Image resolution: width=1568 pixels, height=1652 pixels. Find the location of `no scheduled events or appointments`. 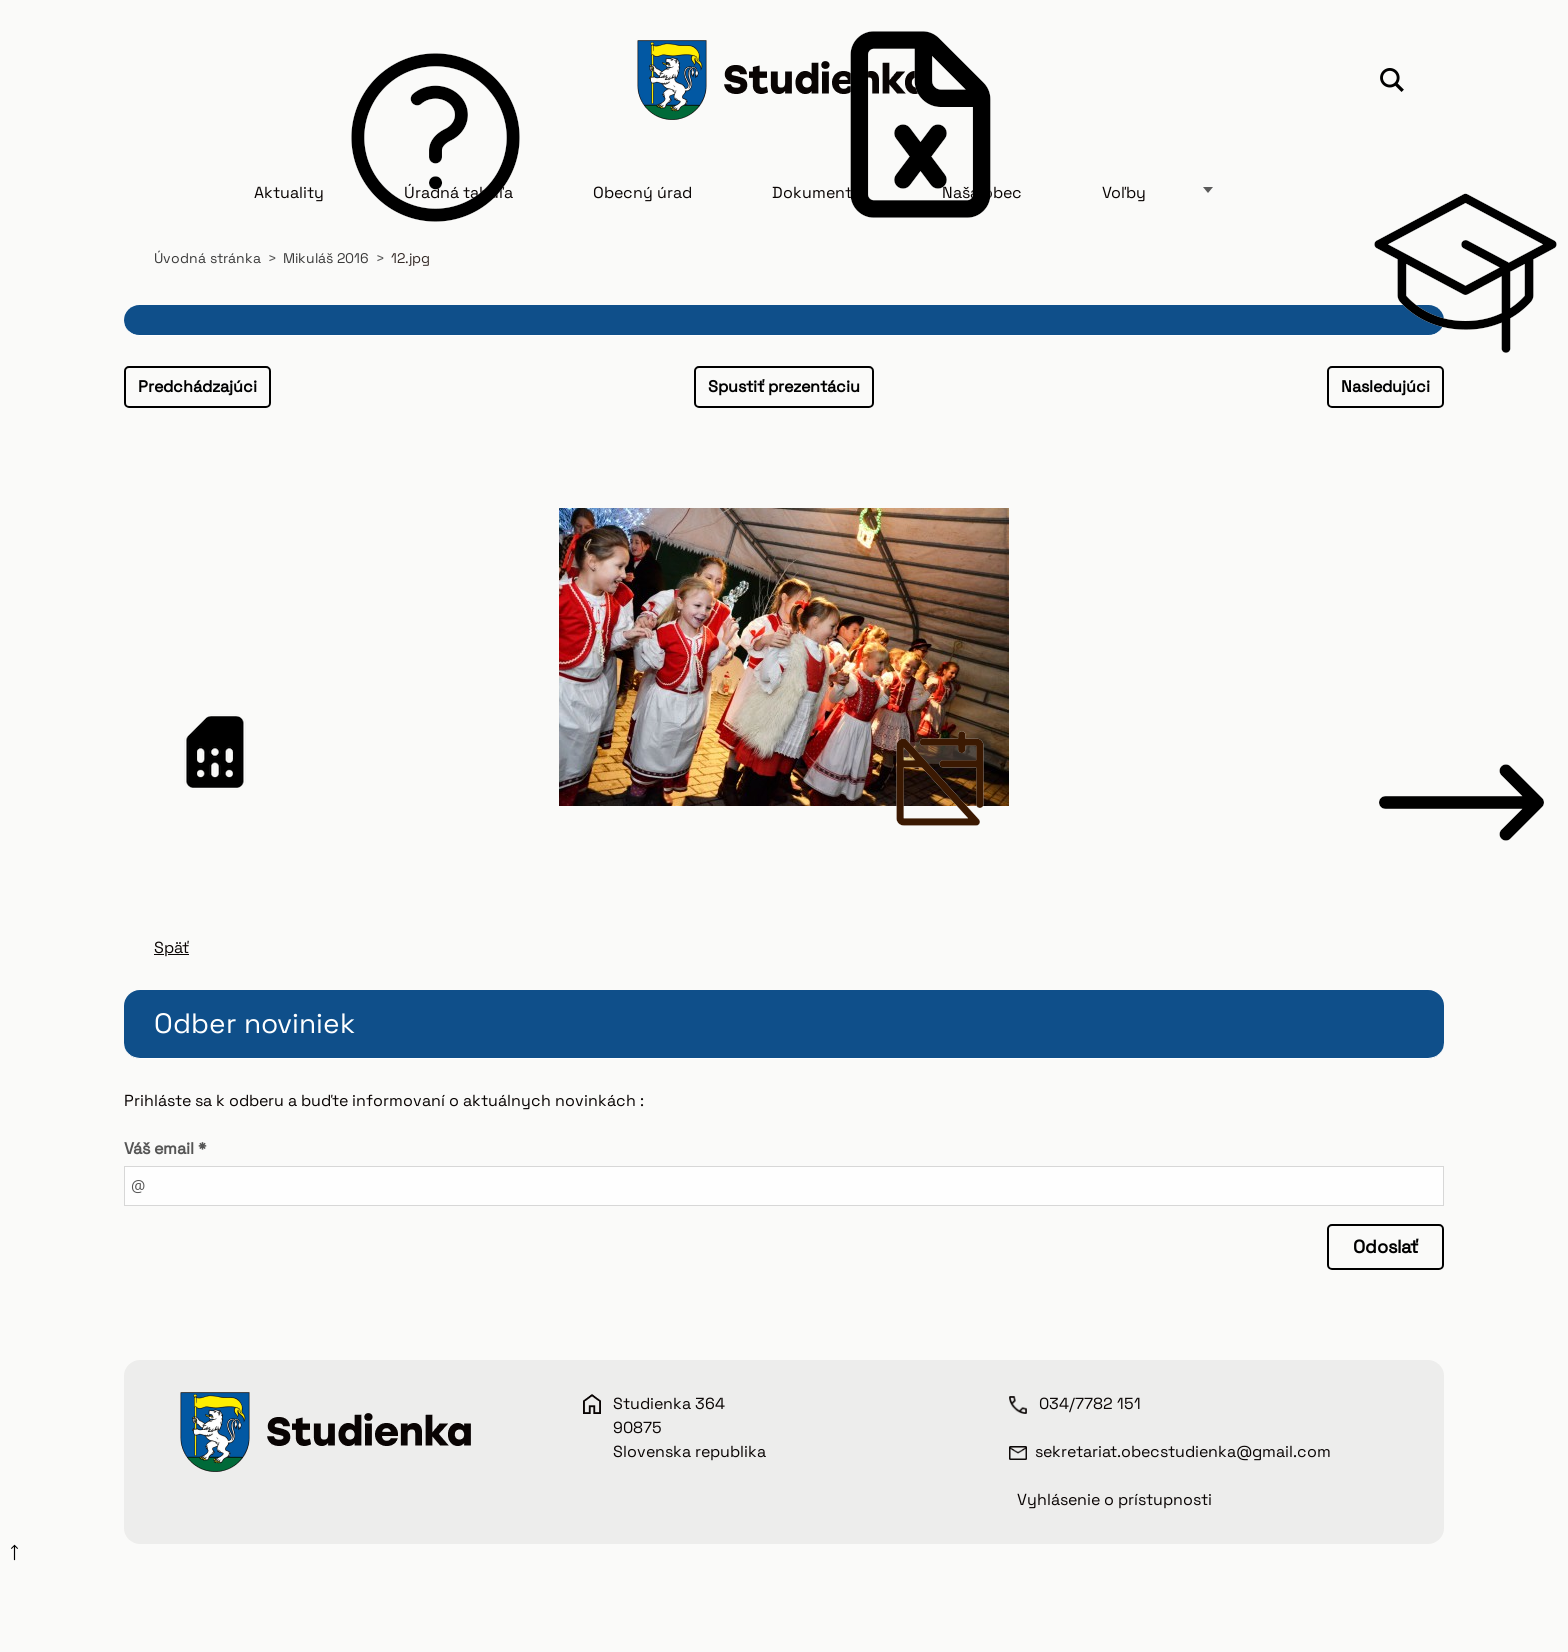

no scheduled events or appointments is located at coordinates (940, 782).